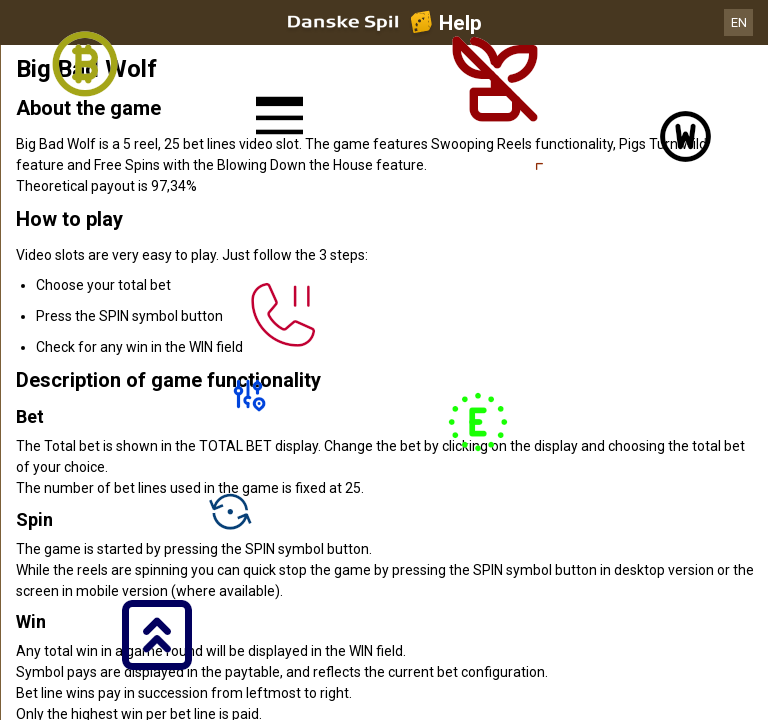 This screenshot has height=720, width=768. Describe the element at coordinates (539, 166) in the screenshot. I see `navigate to the top-left or previous section` at that location.